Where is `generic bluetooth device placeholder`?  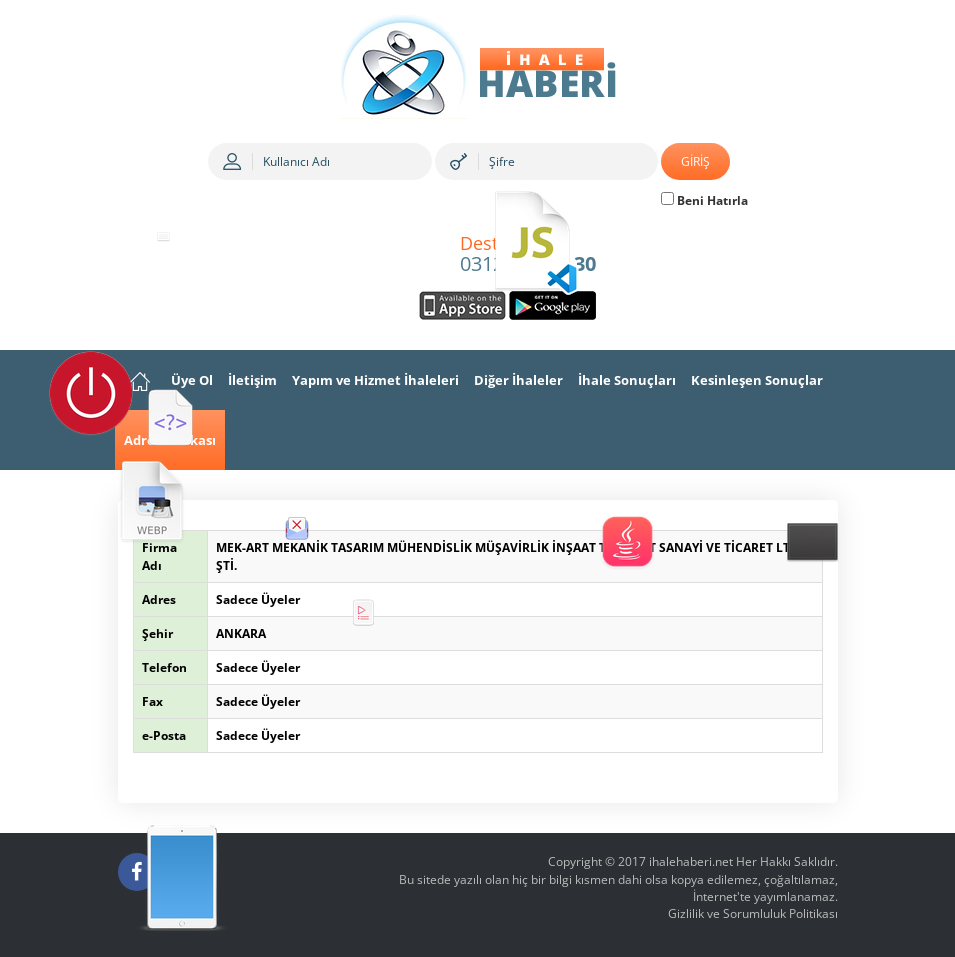 generic bluetooth device placeholder is located at coordinates (163, 236).